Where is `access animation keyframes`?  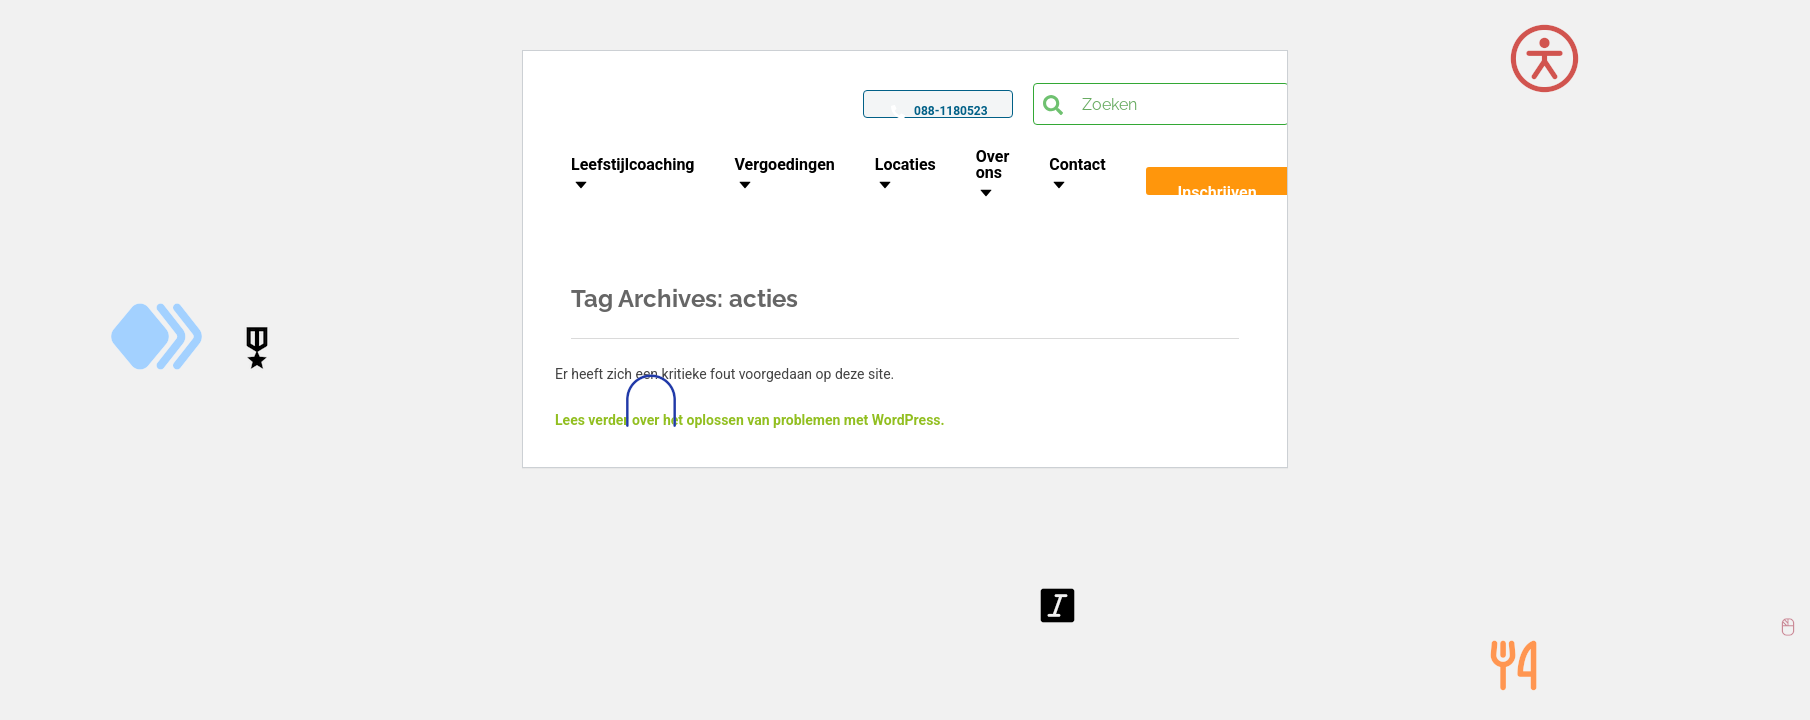
access animation keyframes is located at coordinates (156, 336).